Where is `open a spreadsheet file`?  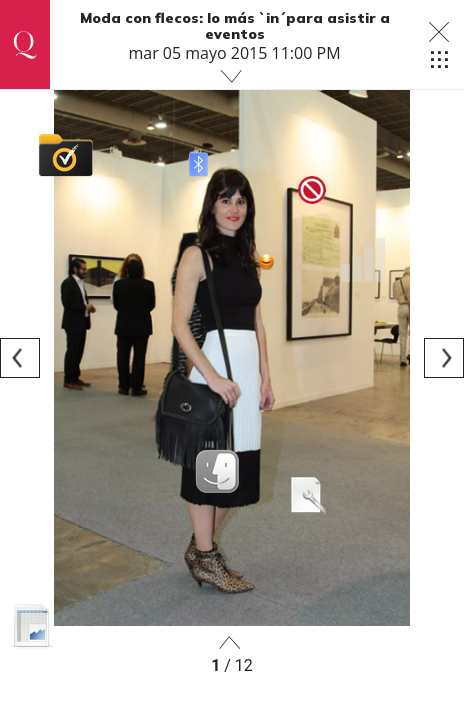
open a spreadsheet file is located at coordinates (32, 625).